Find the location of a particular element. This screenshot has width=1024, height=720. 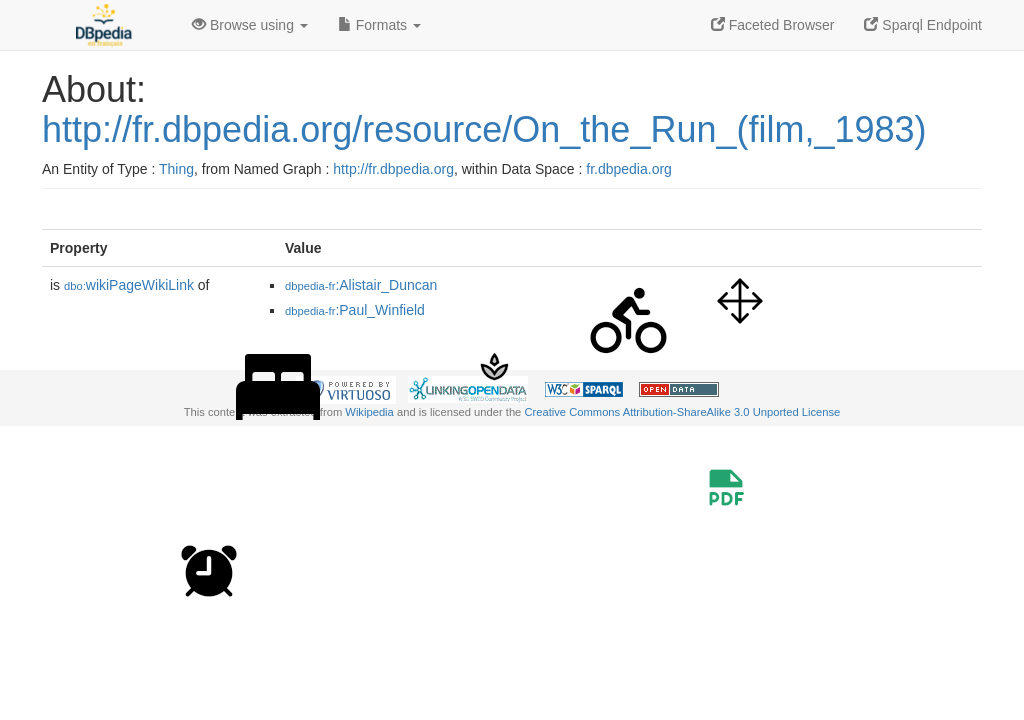

access bike-sharing or cycling options is located at coordinates (628, 320).